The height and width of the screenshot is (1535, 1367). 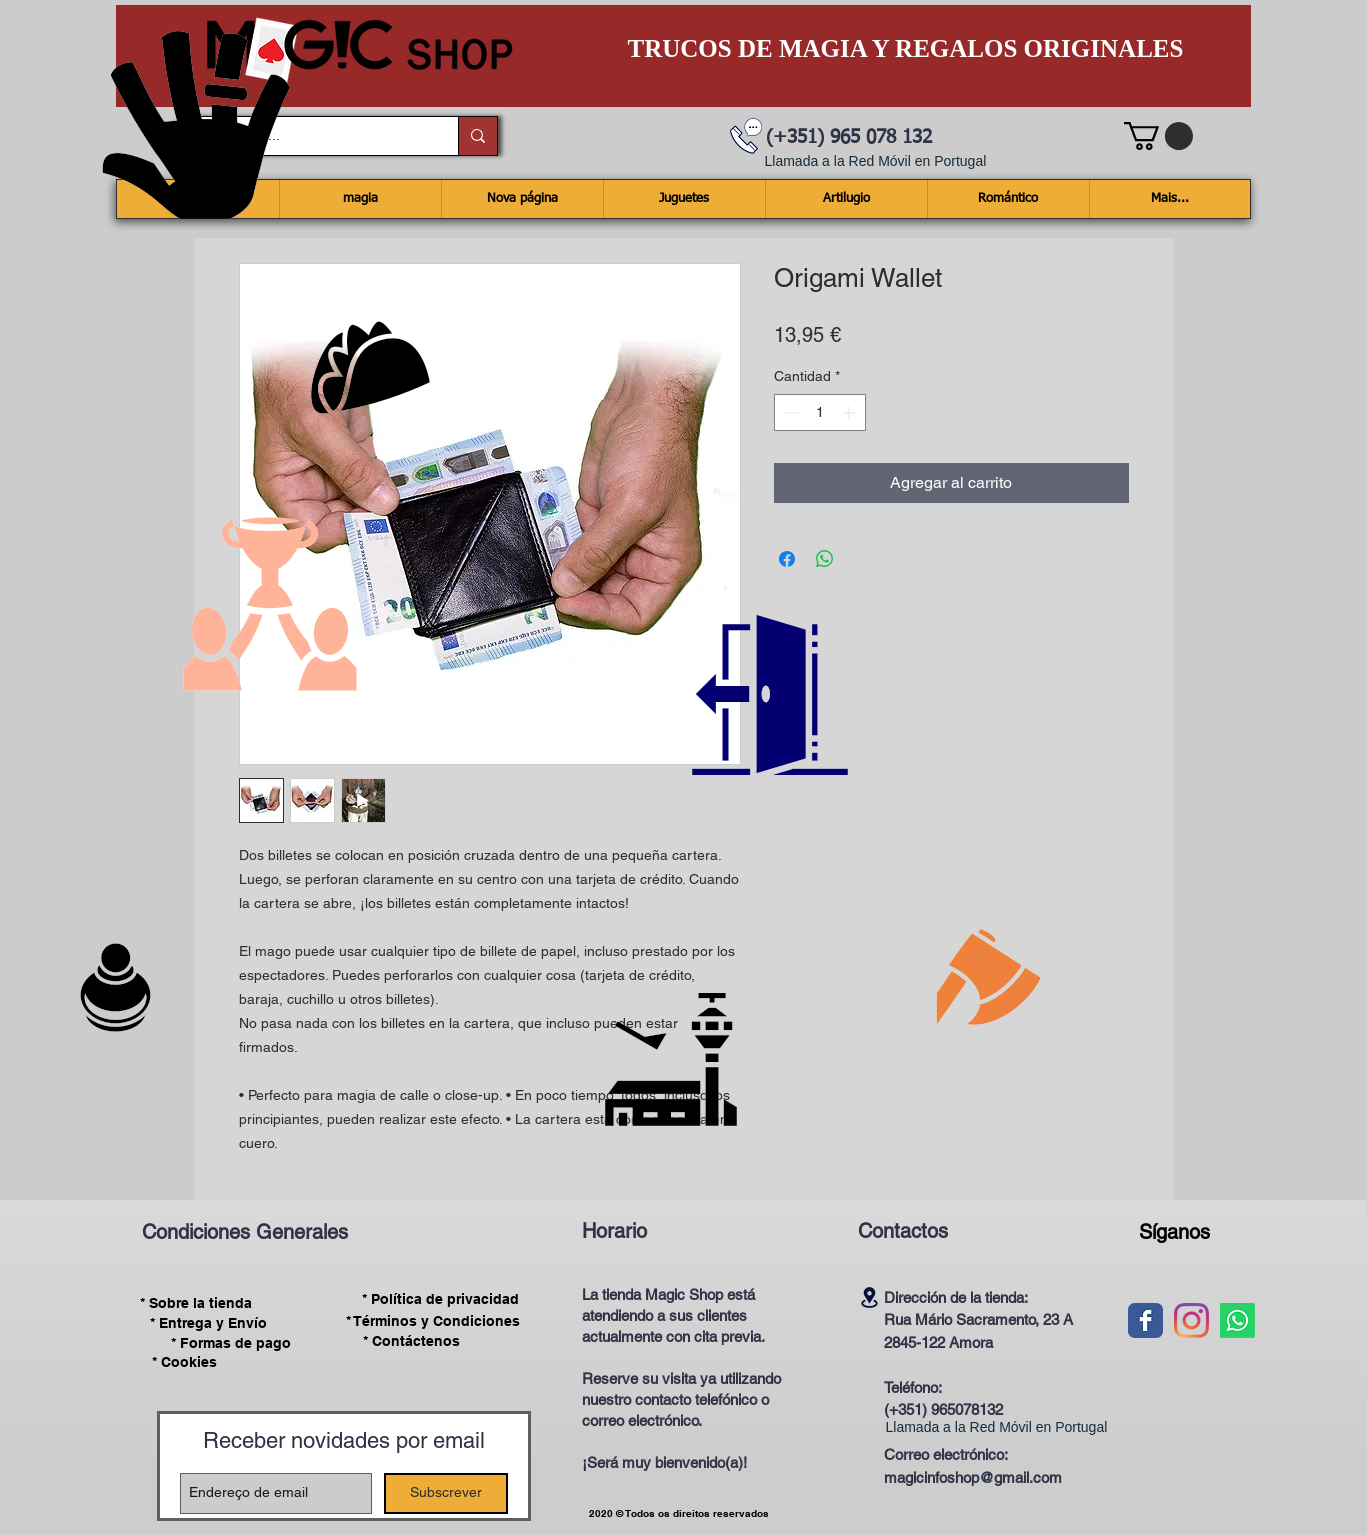 What do you see at coordinates (770, 694) in the screenshot?
I see `enter a room or building` at bounding box center [770, 694].